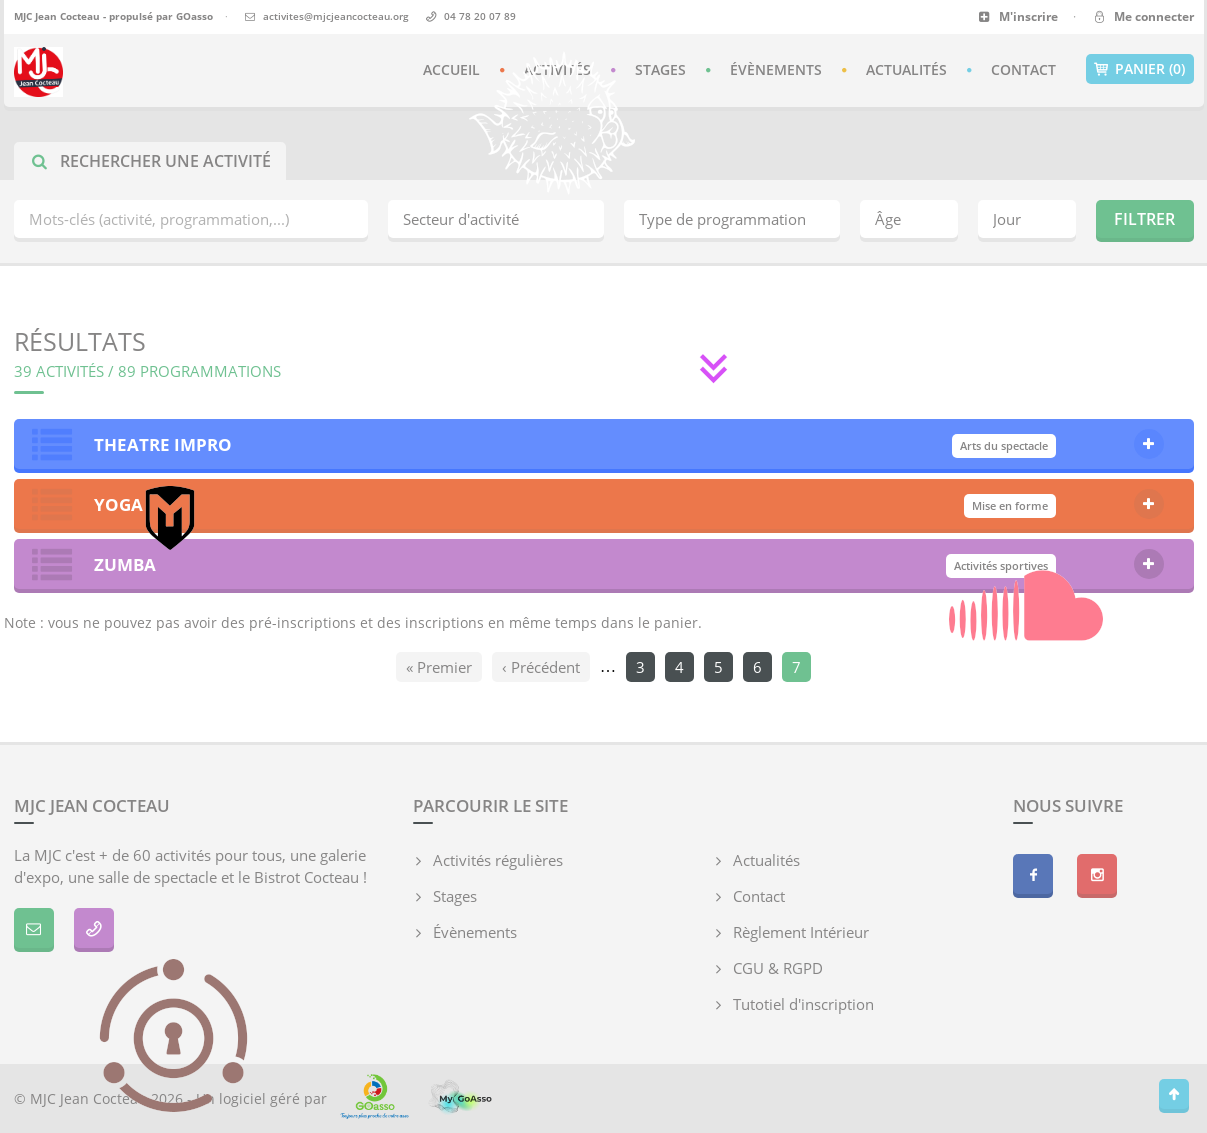 Image resolution: width=1207 pixels, height=1133 pixels. What do you see at coordinates (552, 123) in the screenshot?
I see `OpenBSD operating system logo` at bounding box center [552, 123].